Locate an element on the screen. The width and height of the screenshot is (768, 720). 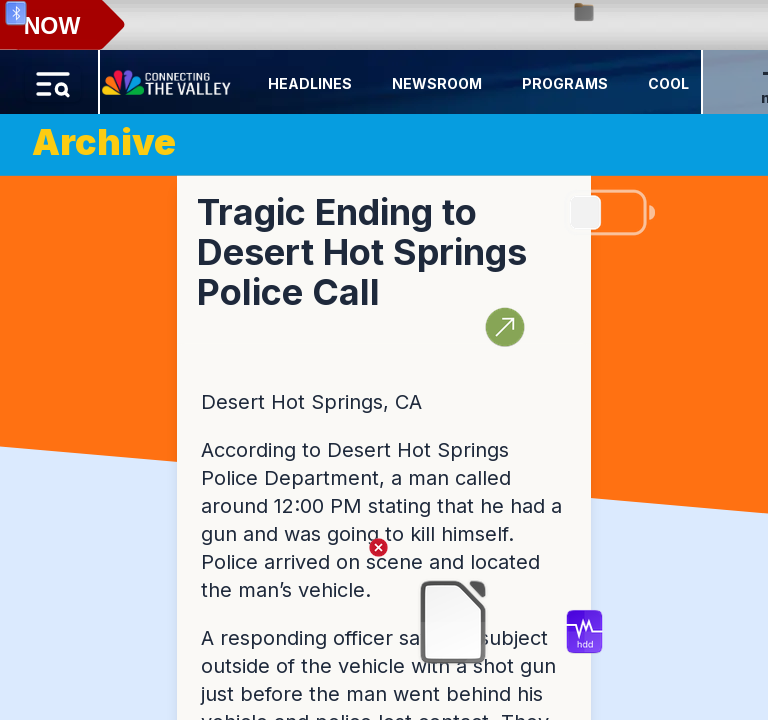
open libreoffice start center is located at coordinates (453, 622).